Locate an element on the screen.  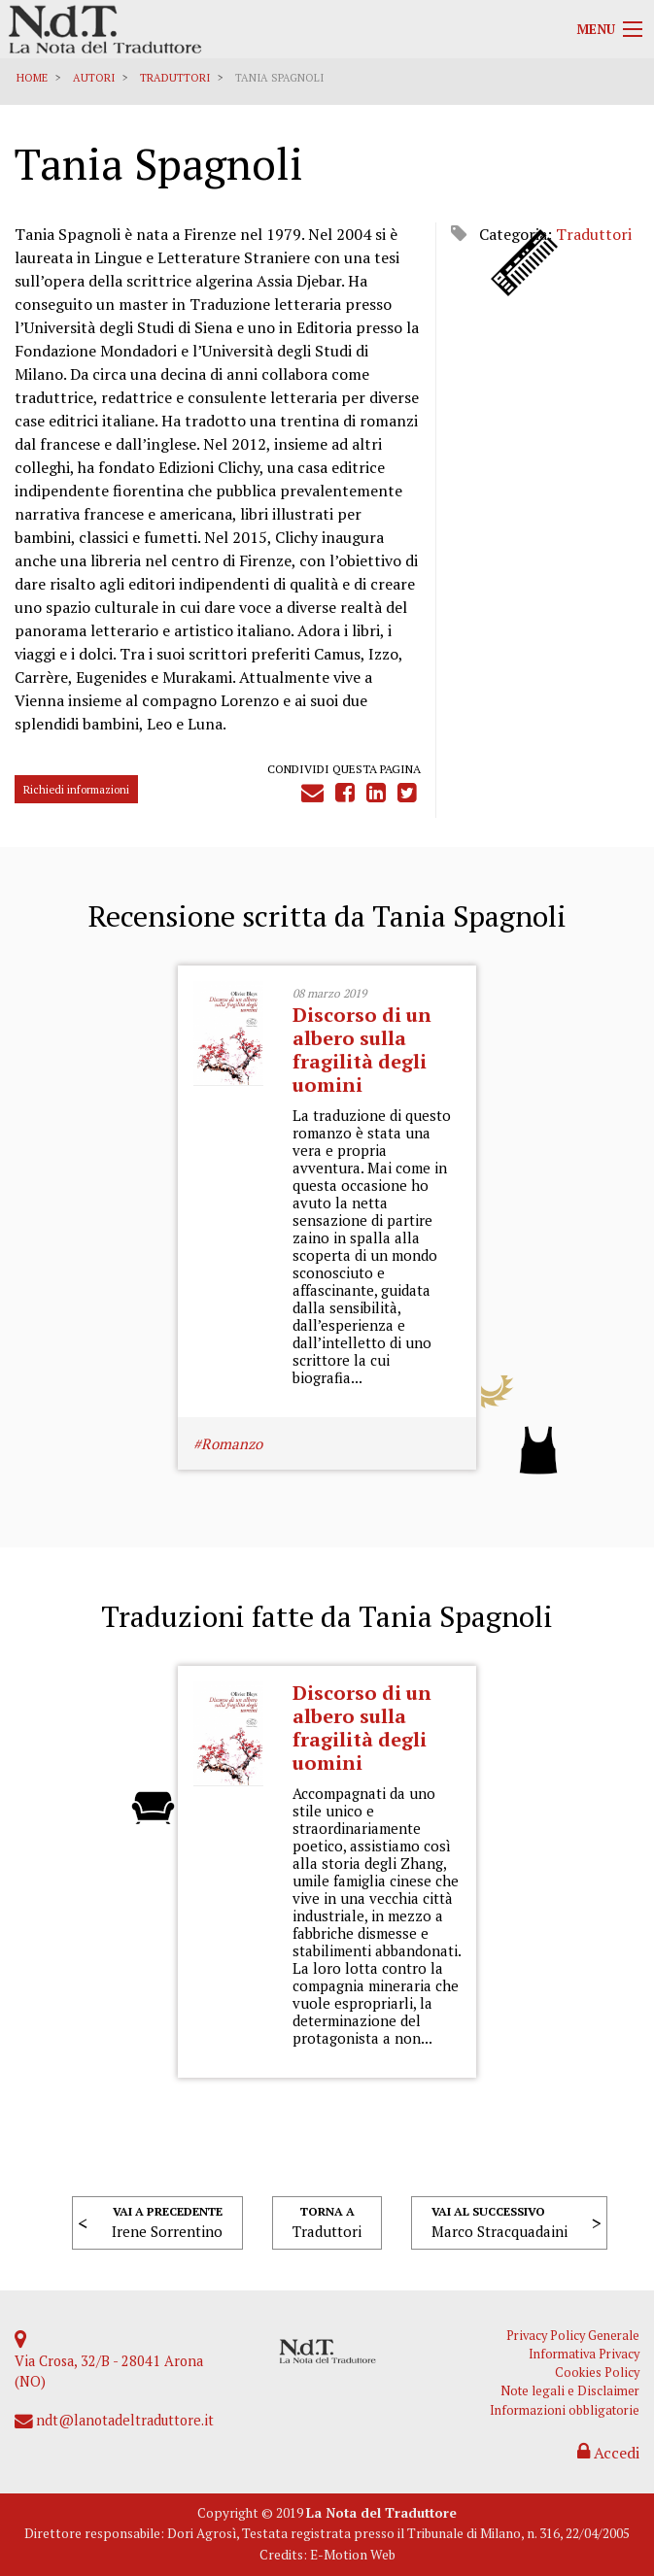
equip or select a saw blade weapon is located at coordinates (498, 1392).